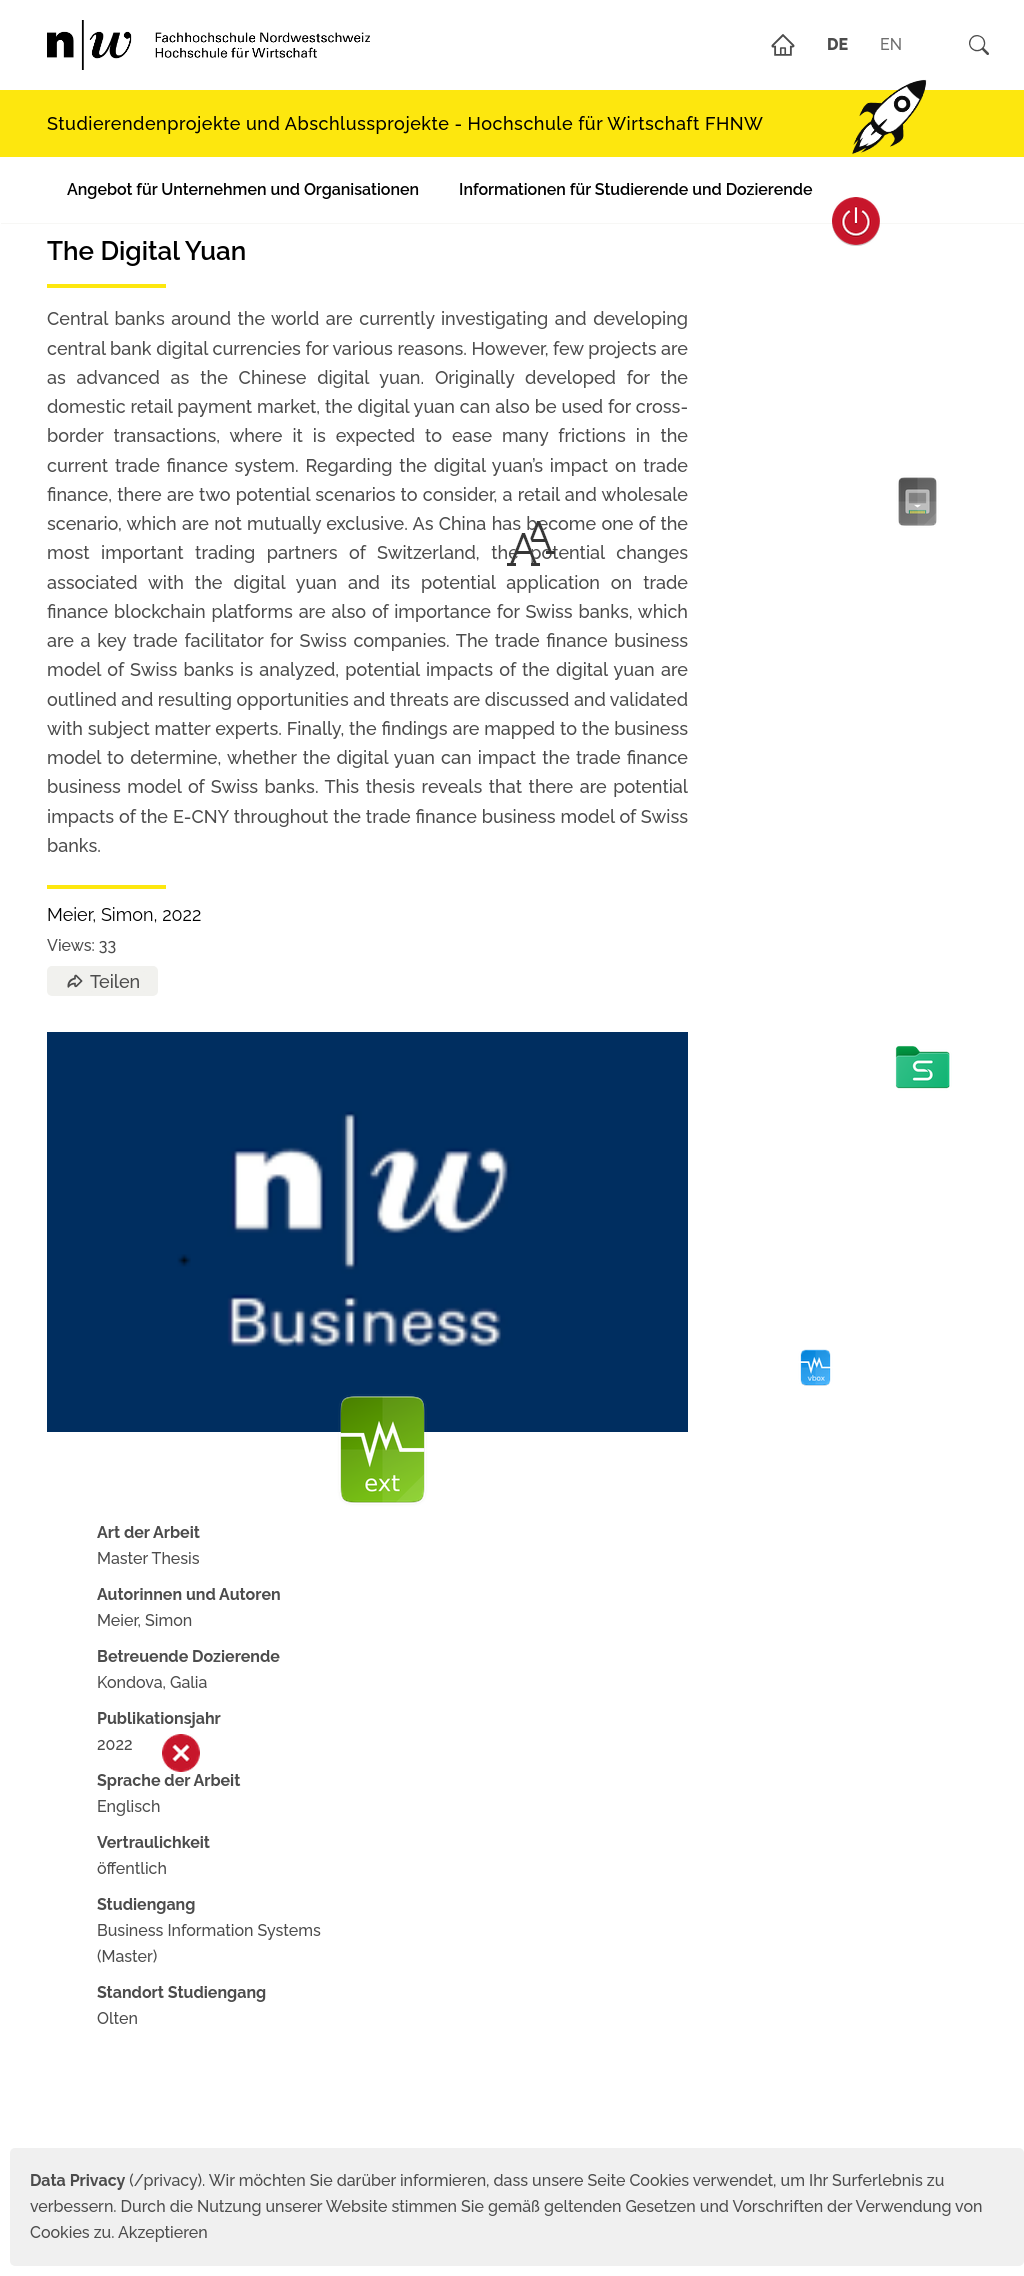 The height and width of the screenshot is (2276, 1024). Describe the element at coordinates (382, 1449) in the screenshot. I see `virtualbox extension pack file` at that location.